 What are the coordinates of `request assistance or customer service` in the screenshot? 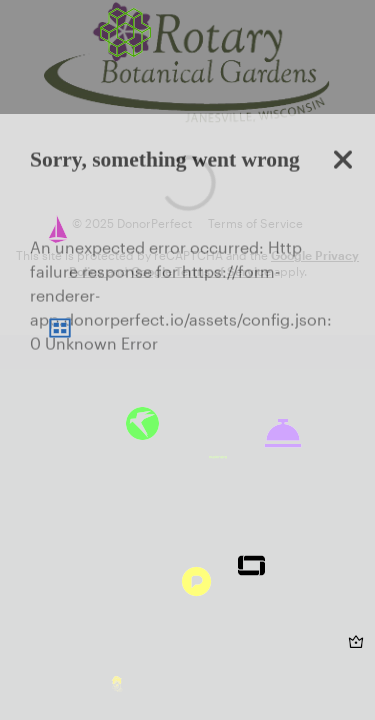 It's located at (283, 434).